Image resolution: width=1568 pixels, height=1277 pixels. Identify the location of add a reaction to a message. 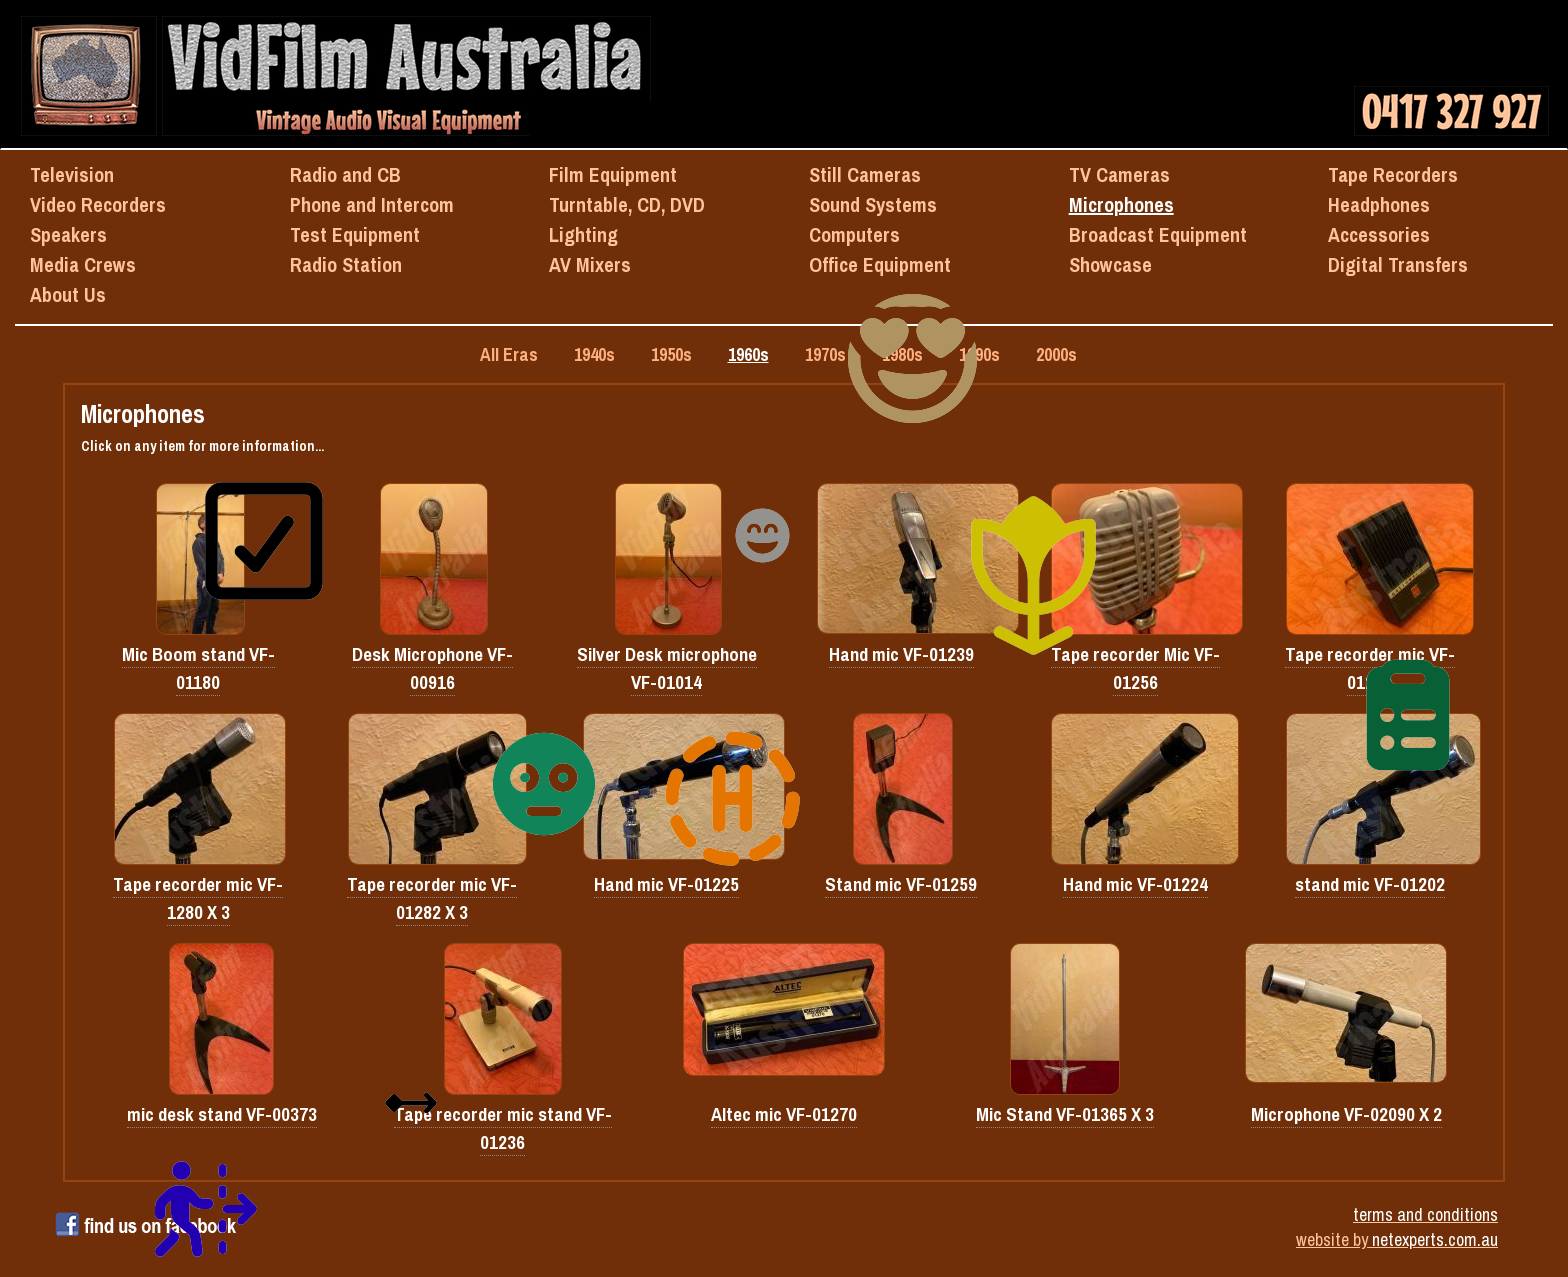
(762, 535).